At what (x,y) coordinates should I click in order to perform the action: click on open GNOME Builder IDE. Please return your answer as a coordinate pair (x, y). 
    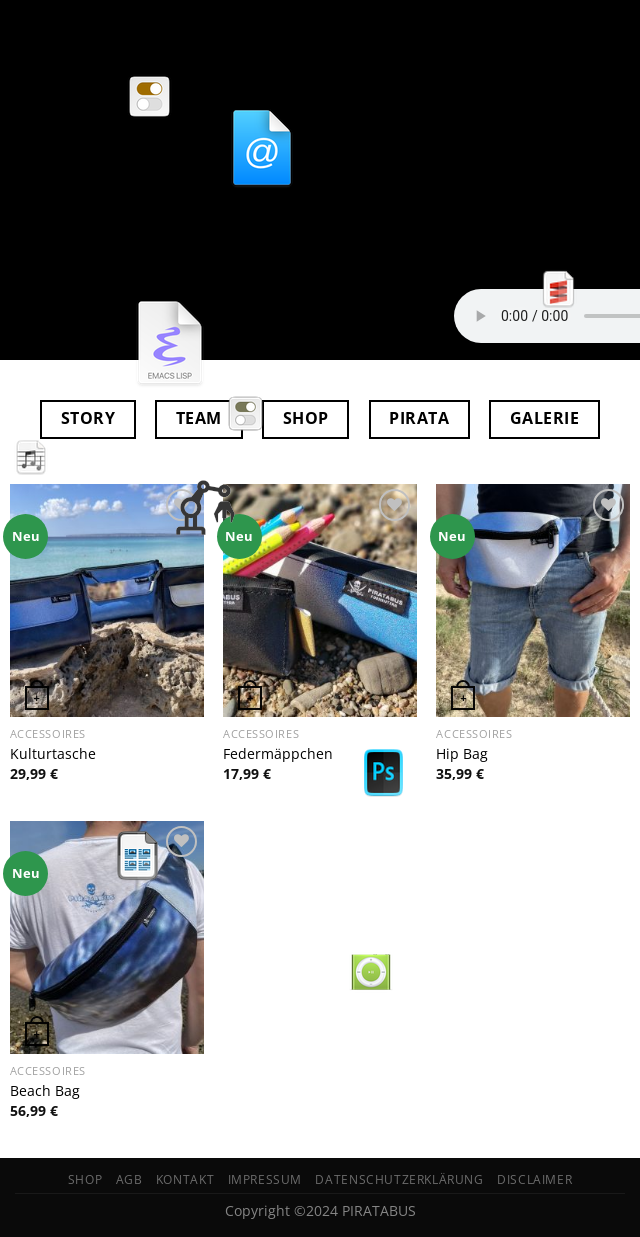
    Looking at the image, I should click on (205, 505).